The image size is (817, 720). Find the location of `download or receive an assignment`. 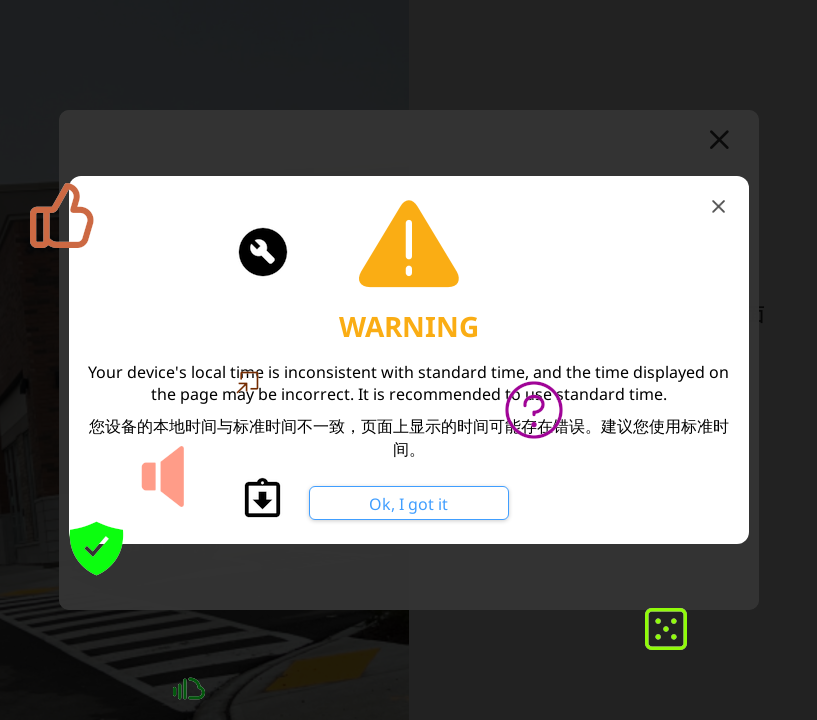

download or receive an assignment is located at coordinates (262, 499).